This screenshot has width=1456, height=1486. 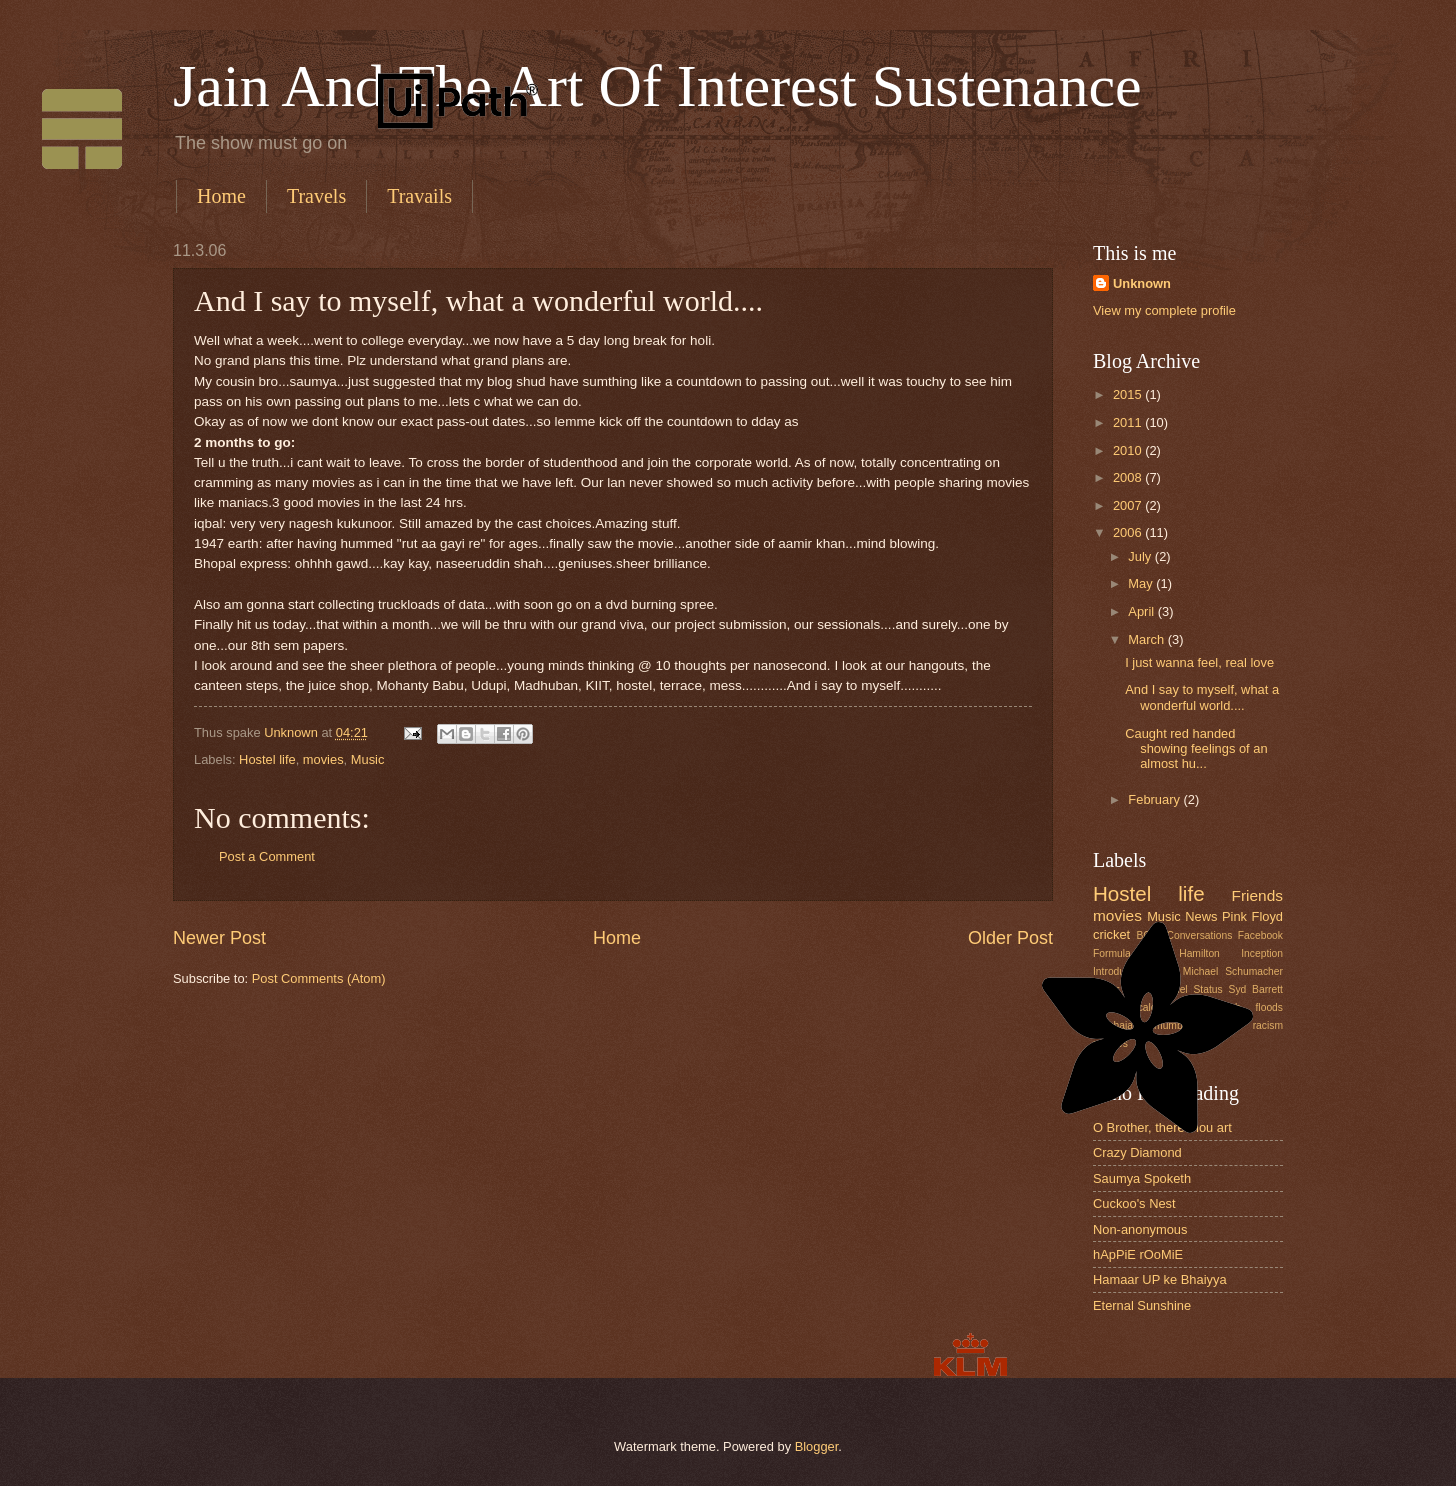 What do you see at coordinates (82, 129) in the screenshot?
I see `elastic stack logo` at bounding box center [82, 129].